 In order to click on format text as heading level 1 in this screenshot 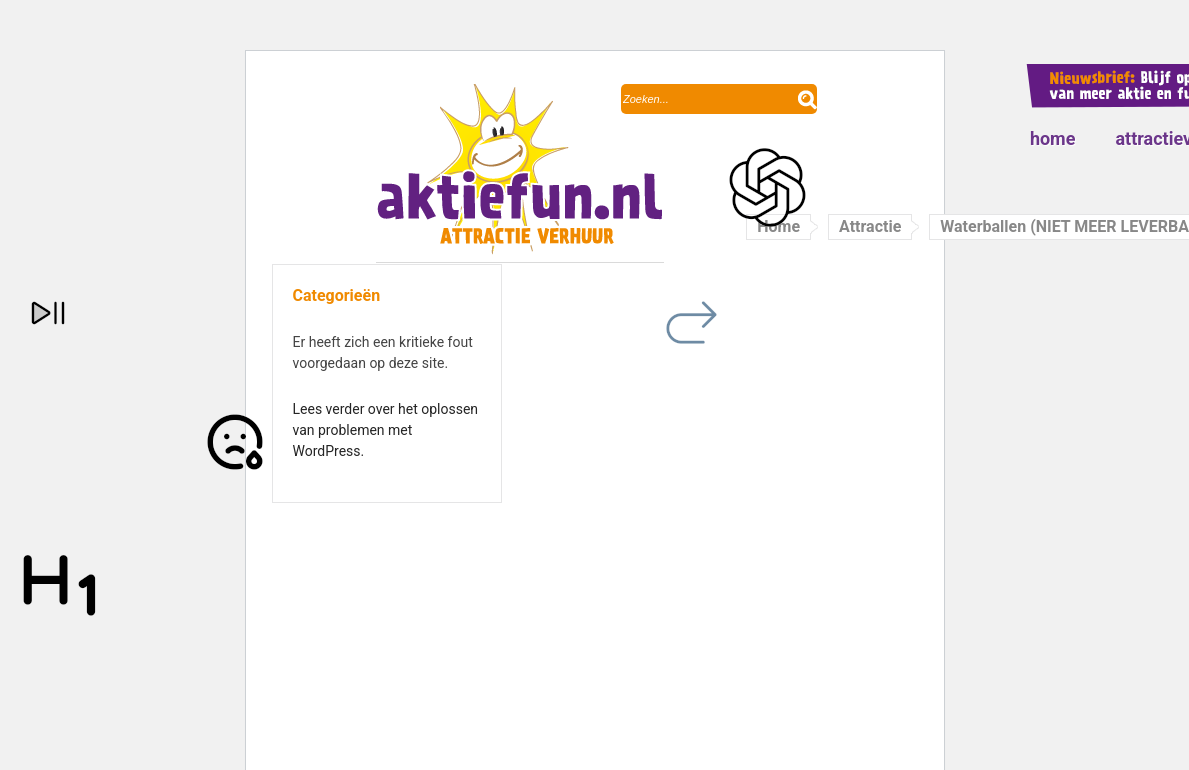, I will do `click(58, 584)`.